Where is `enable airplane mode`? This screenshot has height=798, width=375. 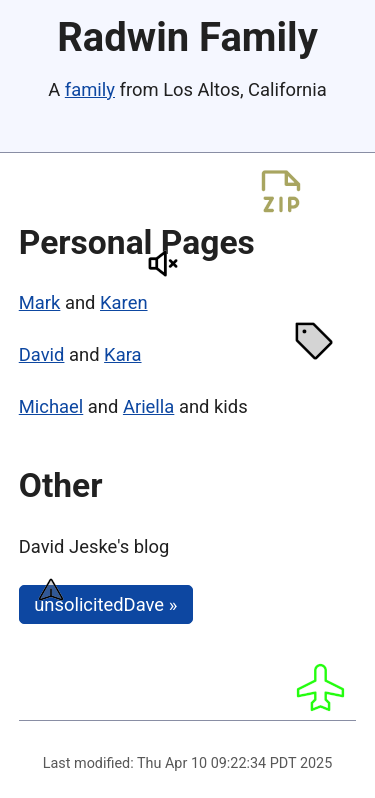
enable airplane mode is located at coordinates (320, 687).